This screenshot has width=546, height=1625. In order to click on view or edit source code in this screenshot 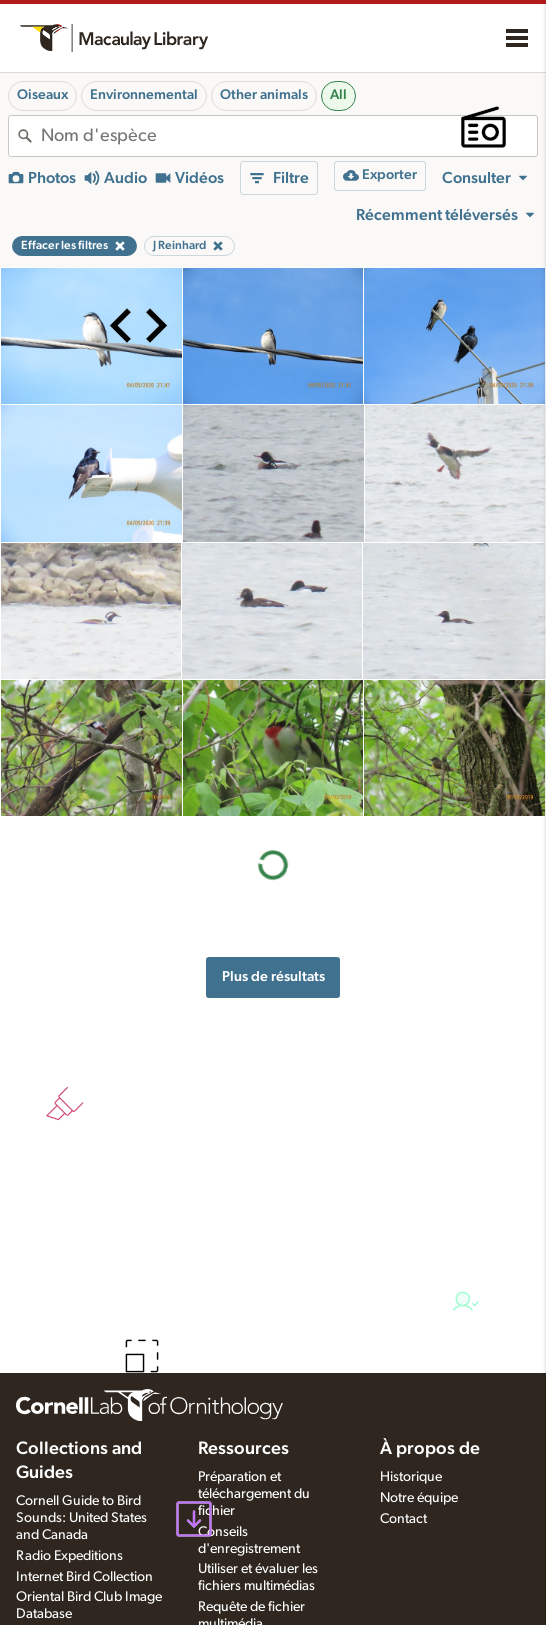, I will do `click(138, 325)`.